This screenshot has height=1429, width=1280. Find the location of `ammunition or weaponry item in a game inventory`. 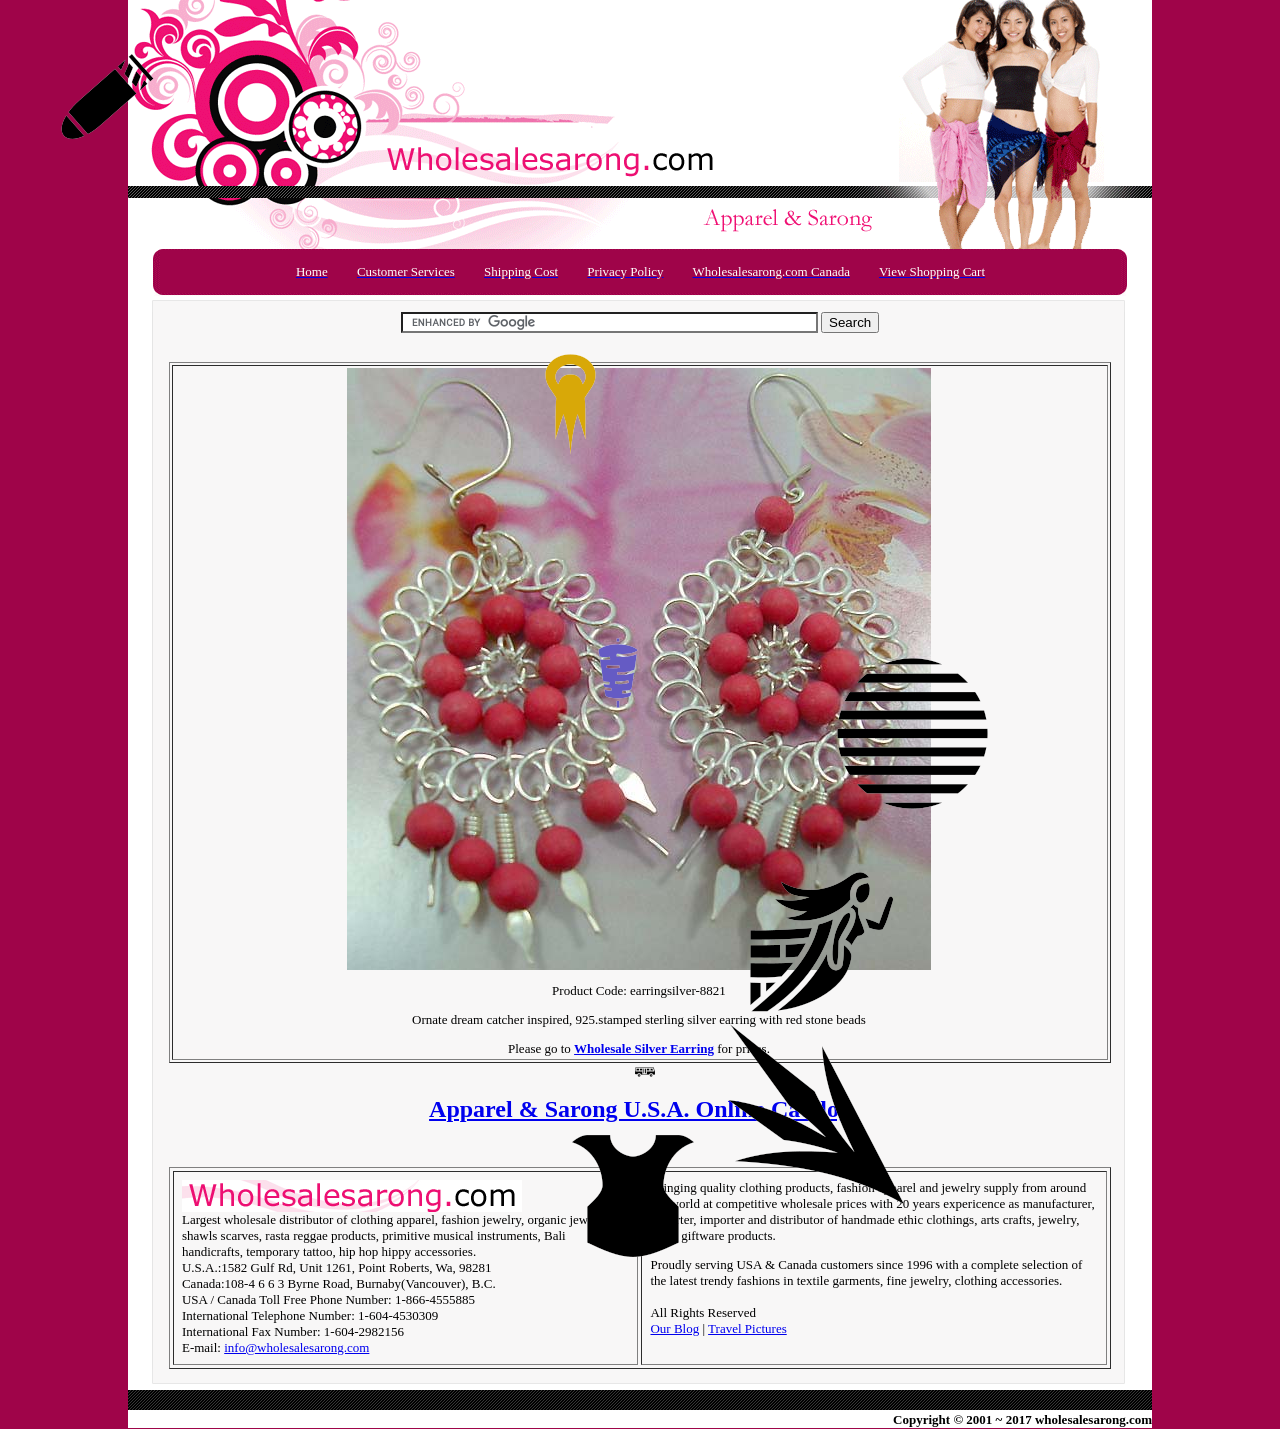

ammunition or weaponry item in a game inventory is located at coordinates (107, 96).